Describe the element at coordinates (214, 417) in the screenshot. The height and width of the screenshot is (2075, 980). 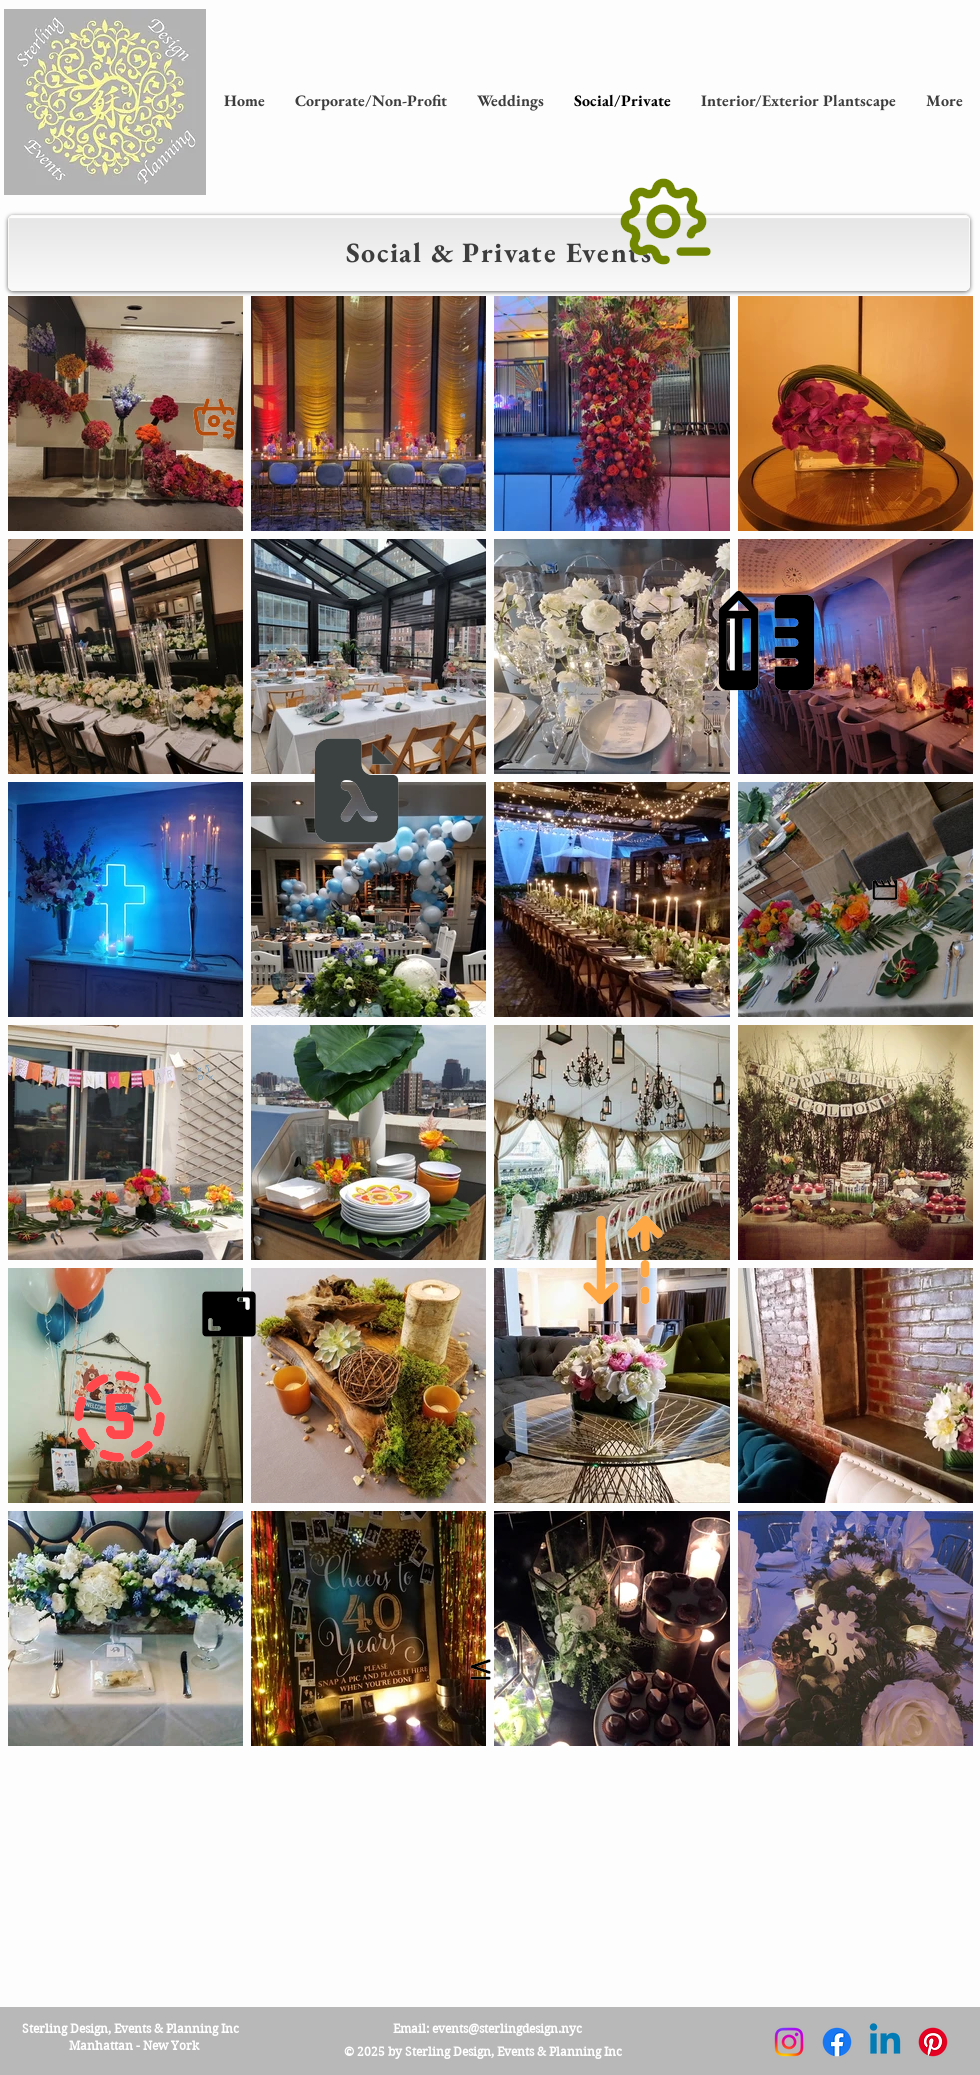
I see `view shopping basket total` at that location.